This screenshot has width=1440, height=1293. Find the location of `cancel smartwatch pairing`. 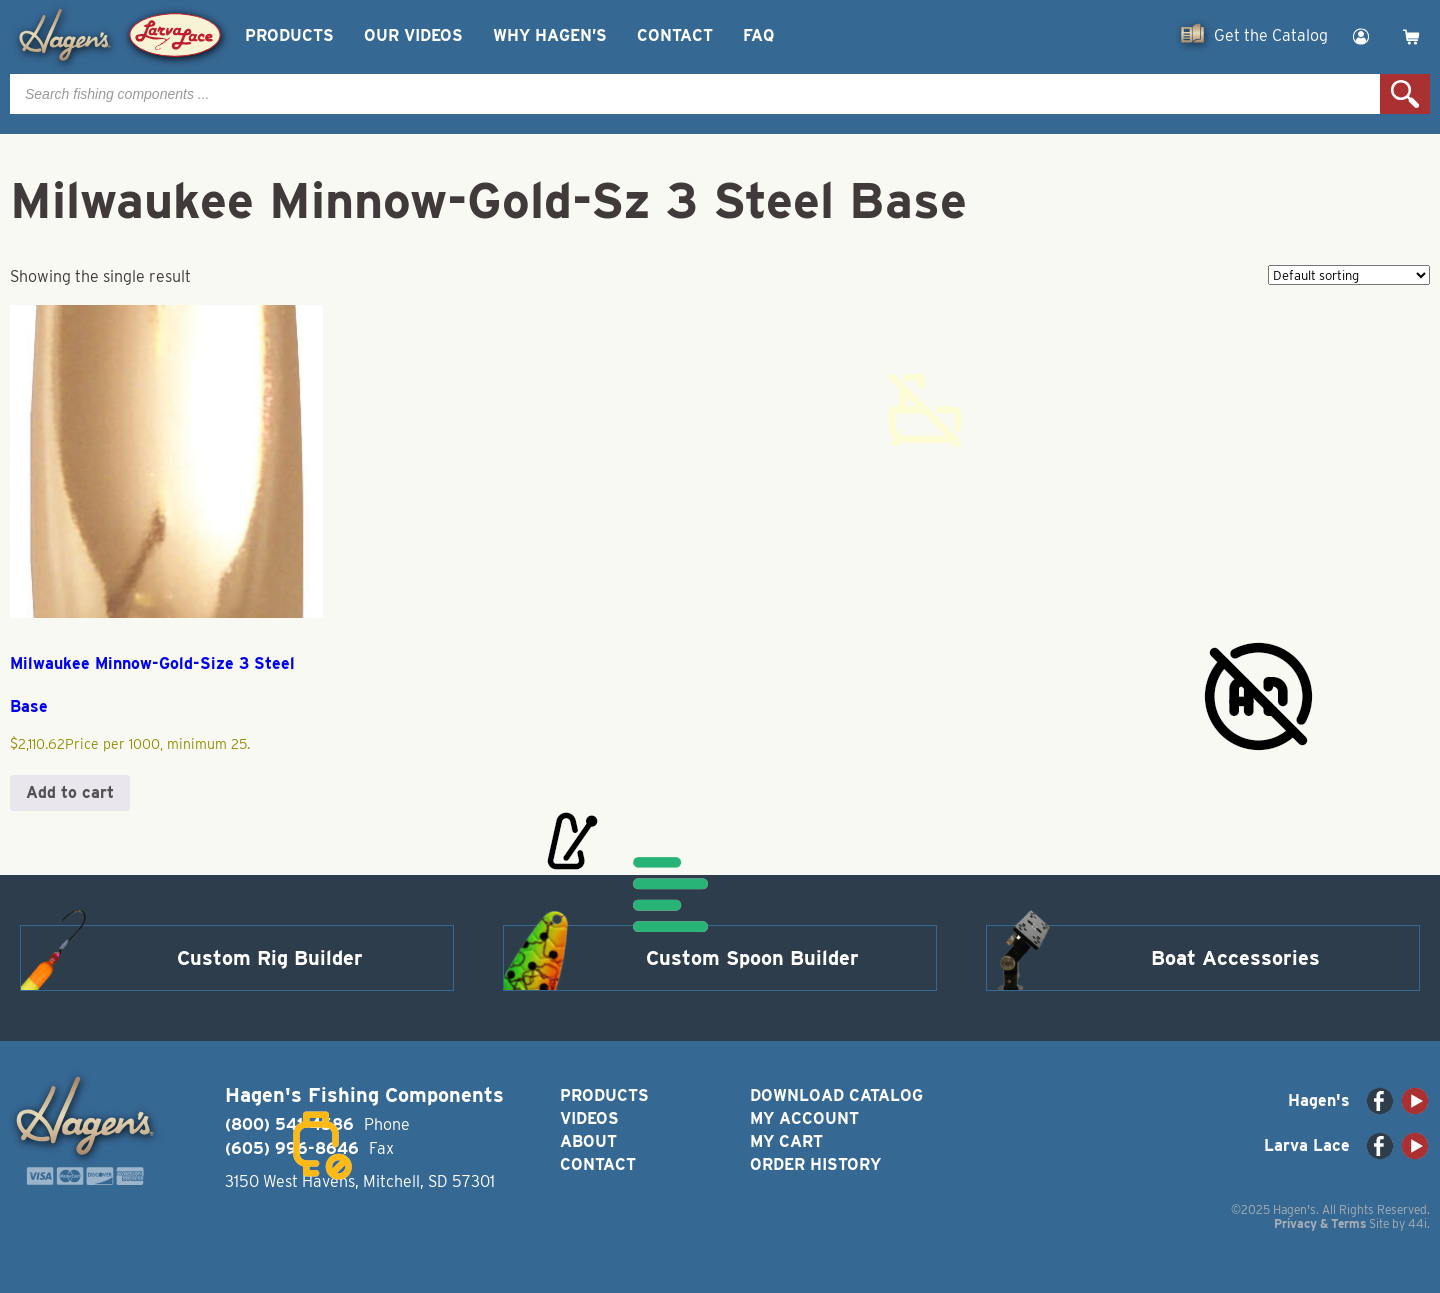

cancel smartwatch pairing is located at coordinates (316, 1144).